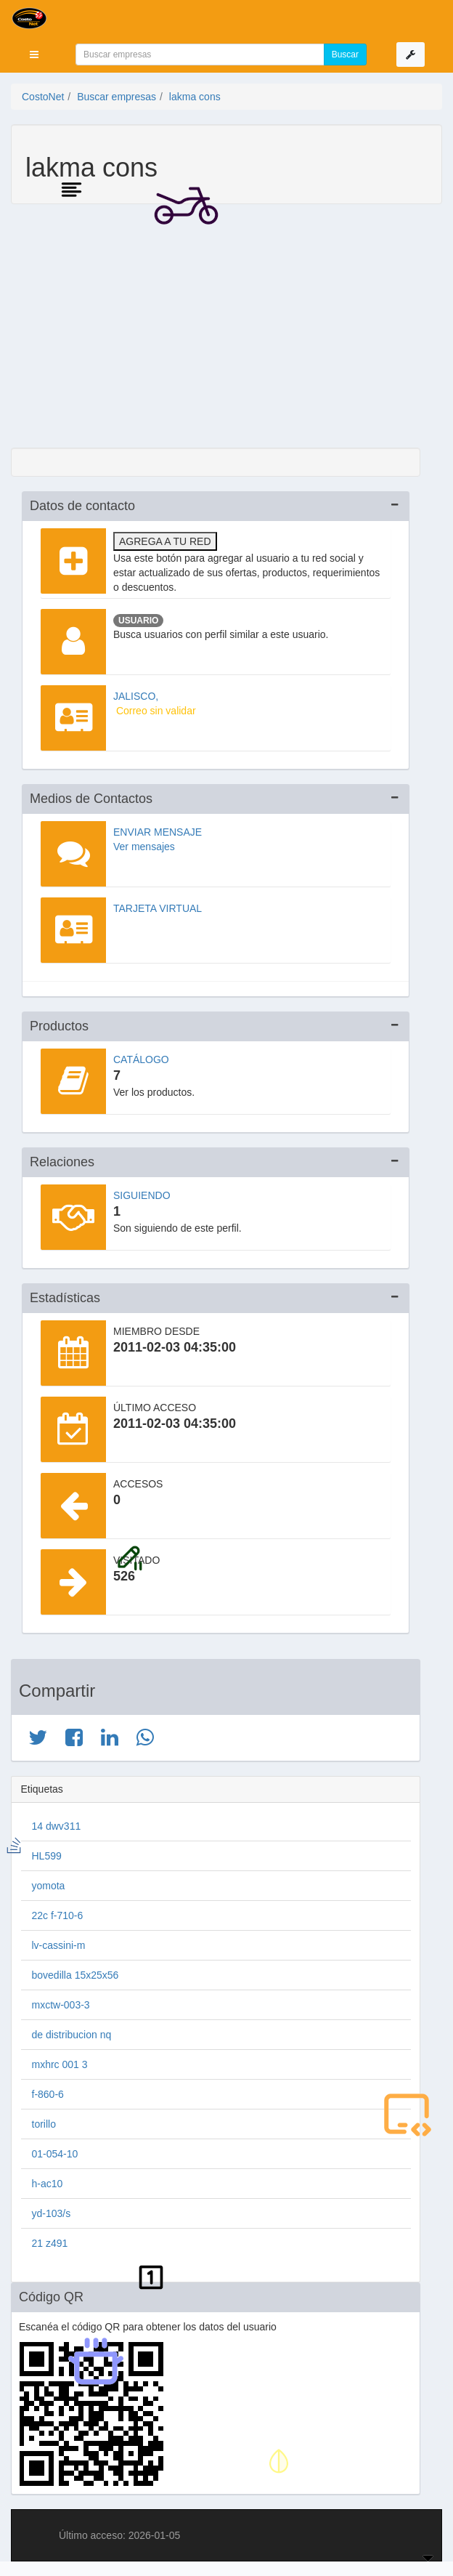  I want to click on pause editing mode, so click(129, 1556).